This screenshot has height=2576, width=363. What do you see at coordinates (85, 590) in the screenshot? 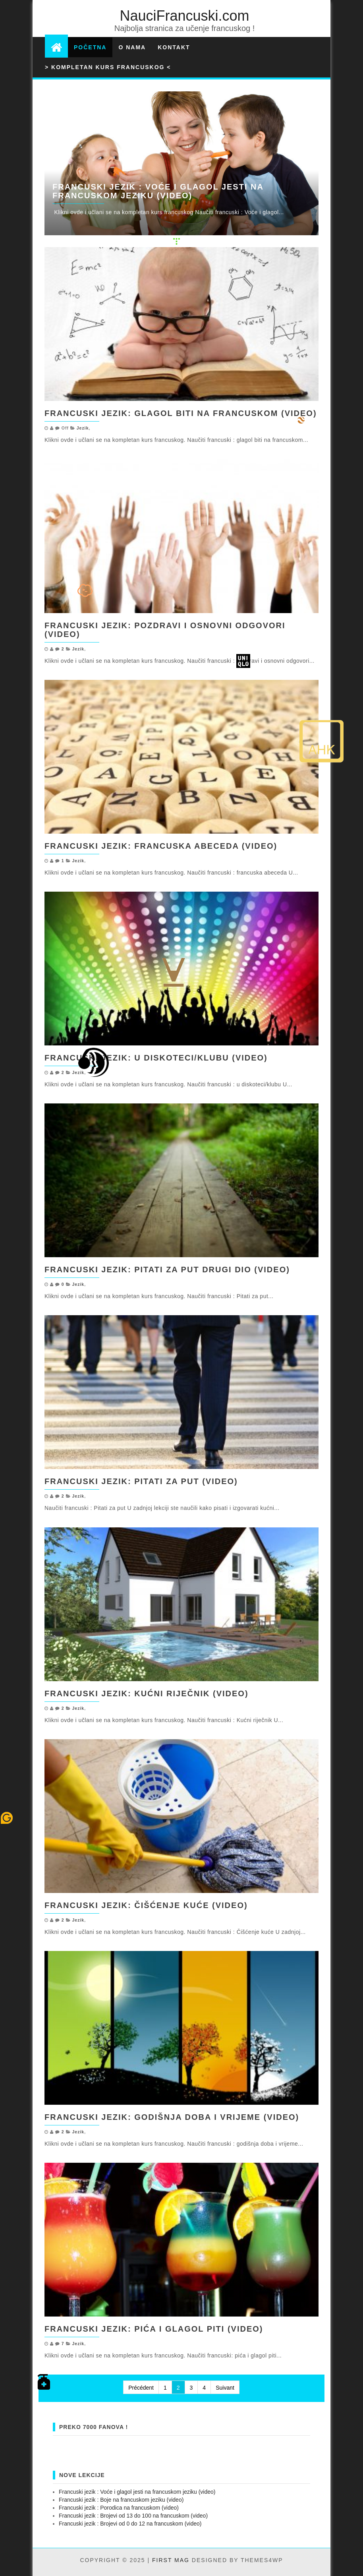
I see `open termius ssh client` at bounding box center [85, 590].